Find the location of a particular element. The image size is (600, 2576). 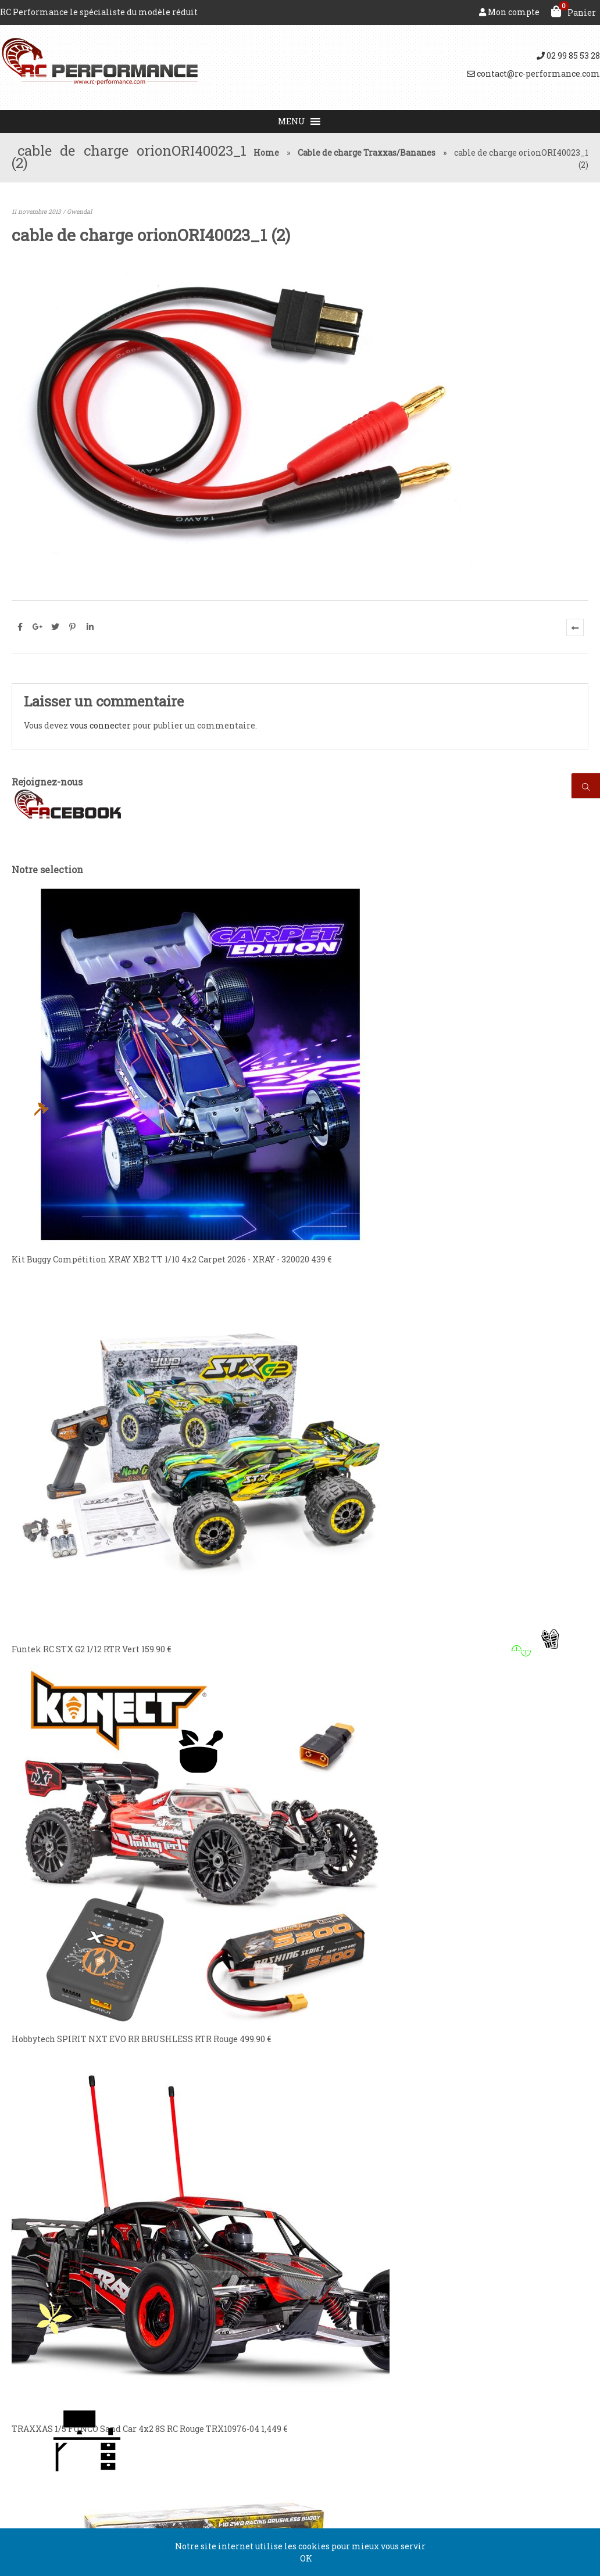

nature or wildlife category indicator is located at coordinates (54, 2318).